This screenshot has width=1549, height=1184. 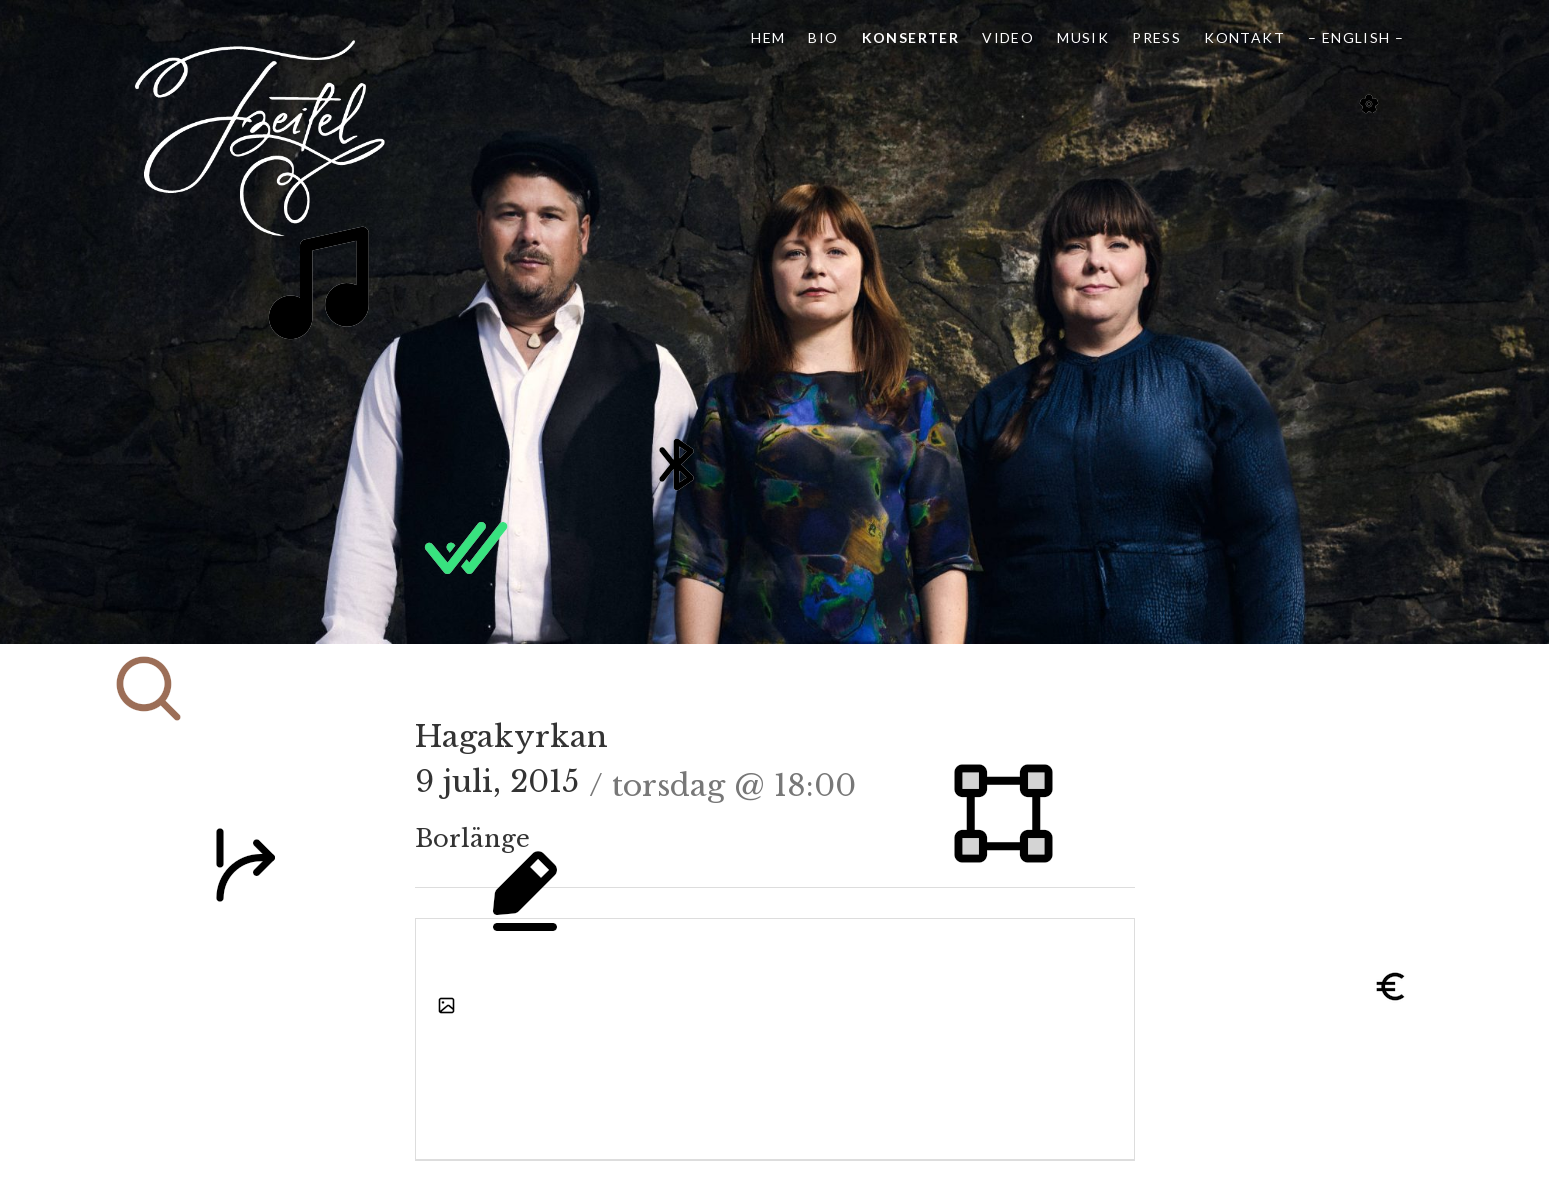 What do you see at coordinates (676, 464) in the screenshot?
I see `toggle bluetooth connectivity on or off` at bounding box center [676, 464].